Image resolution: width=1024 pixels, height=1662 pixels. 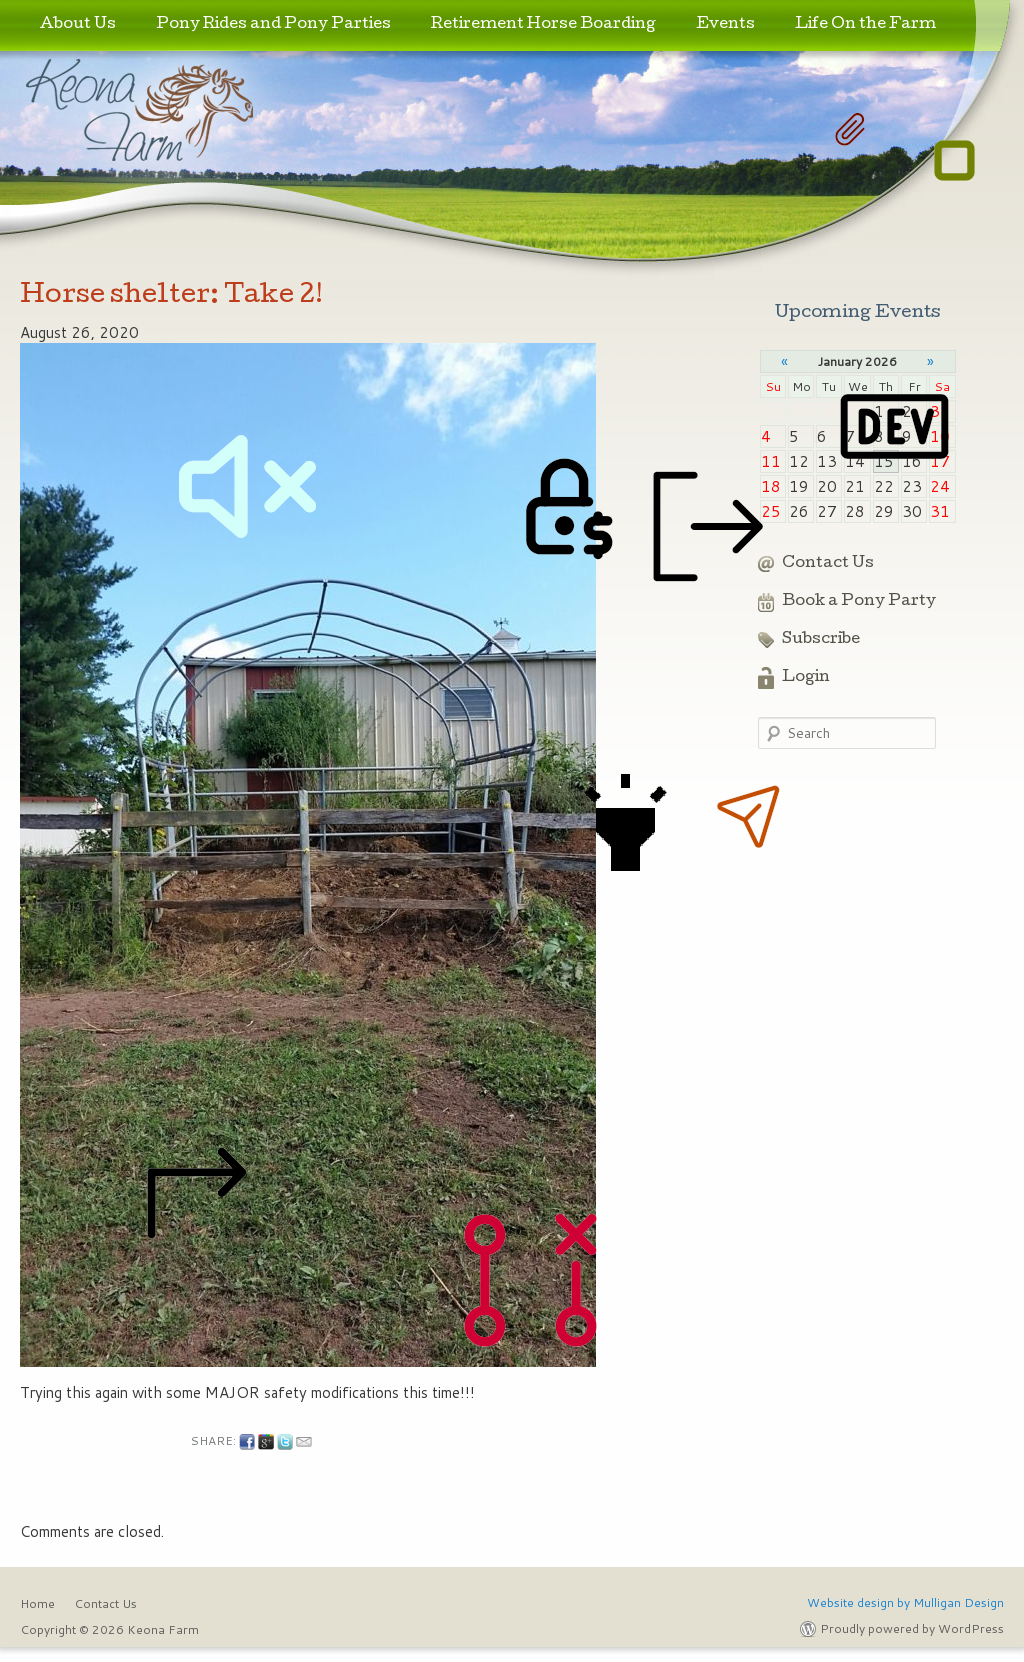 What do you see at coordinates (564, 506) in the screenshot?
I see `indicates content requires payment to access` at bounding box center [564, 506].